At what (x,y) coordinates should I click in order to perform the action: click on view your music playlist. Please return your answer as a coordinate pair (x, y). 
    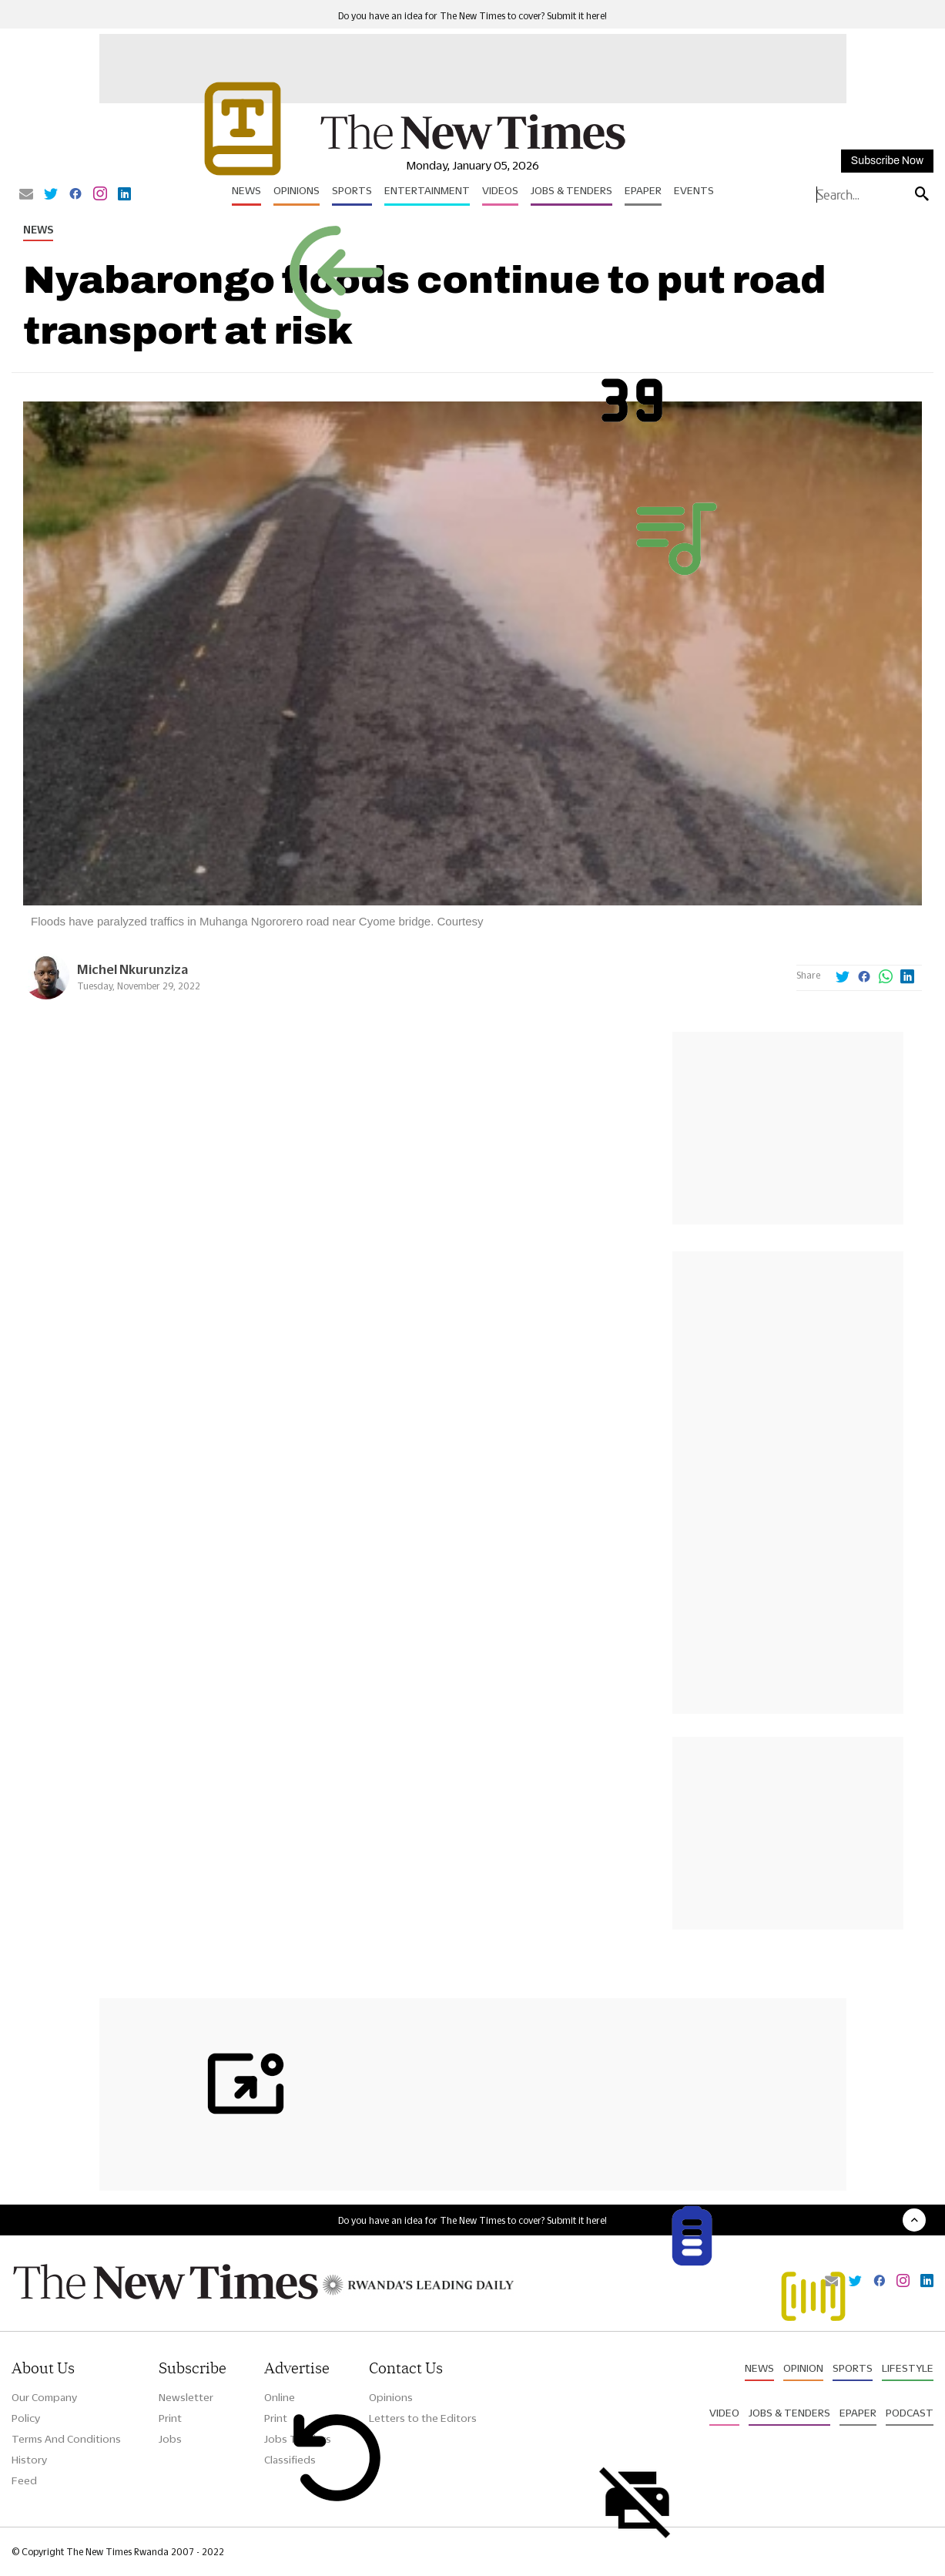
    Looking at the image, I should click on (676, 539).